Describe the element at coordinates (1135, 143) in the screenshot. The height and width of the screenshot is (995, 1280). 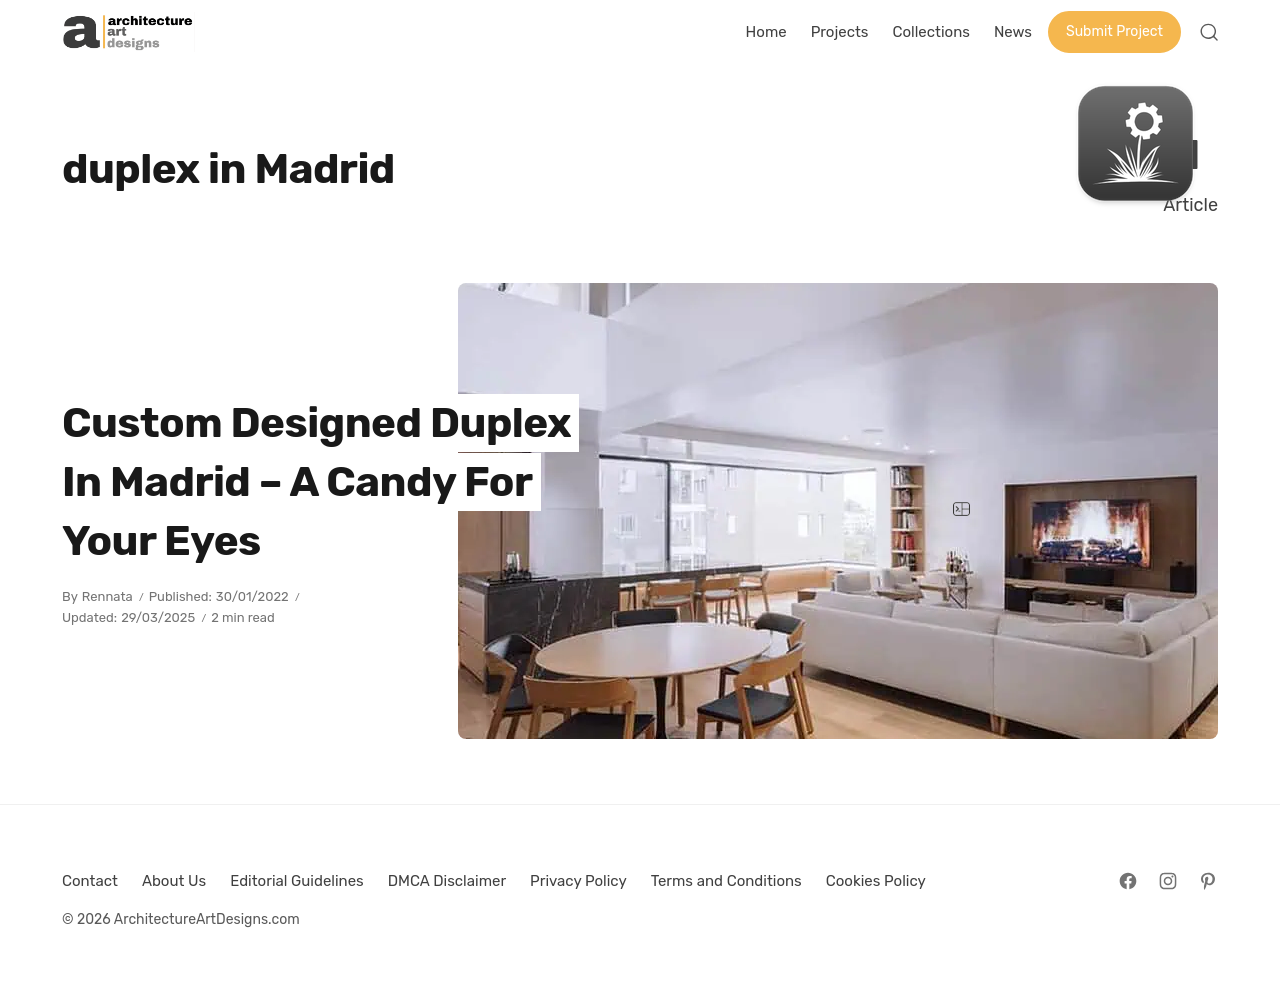
I see `open wicked engine editor` at that location.